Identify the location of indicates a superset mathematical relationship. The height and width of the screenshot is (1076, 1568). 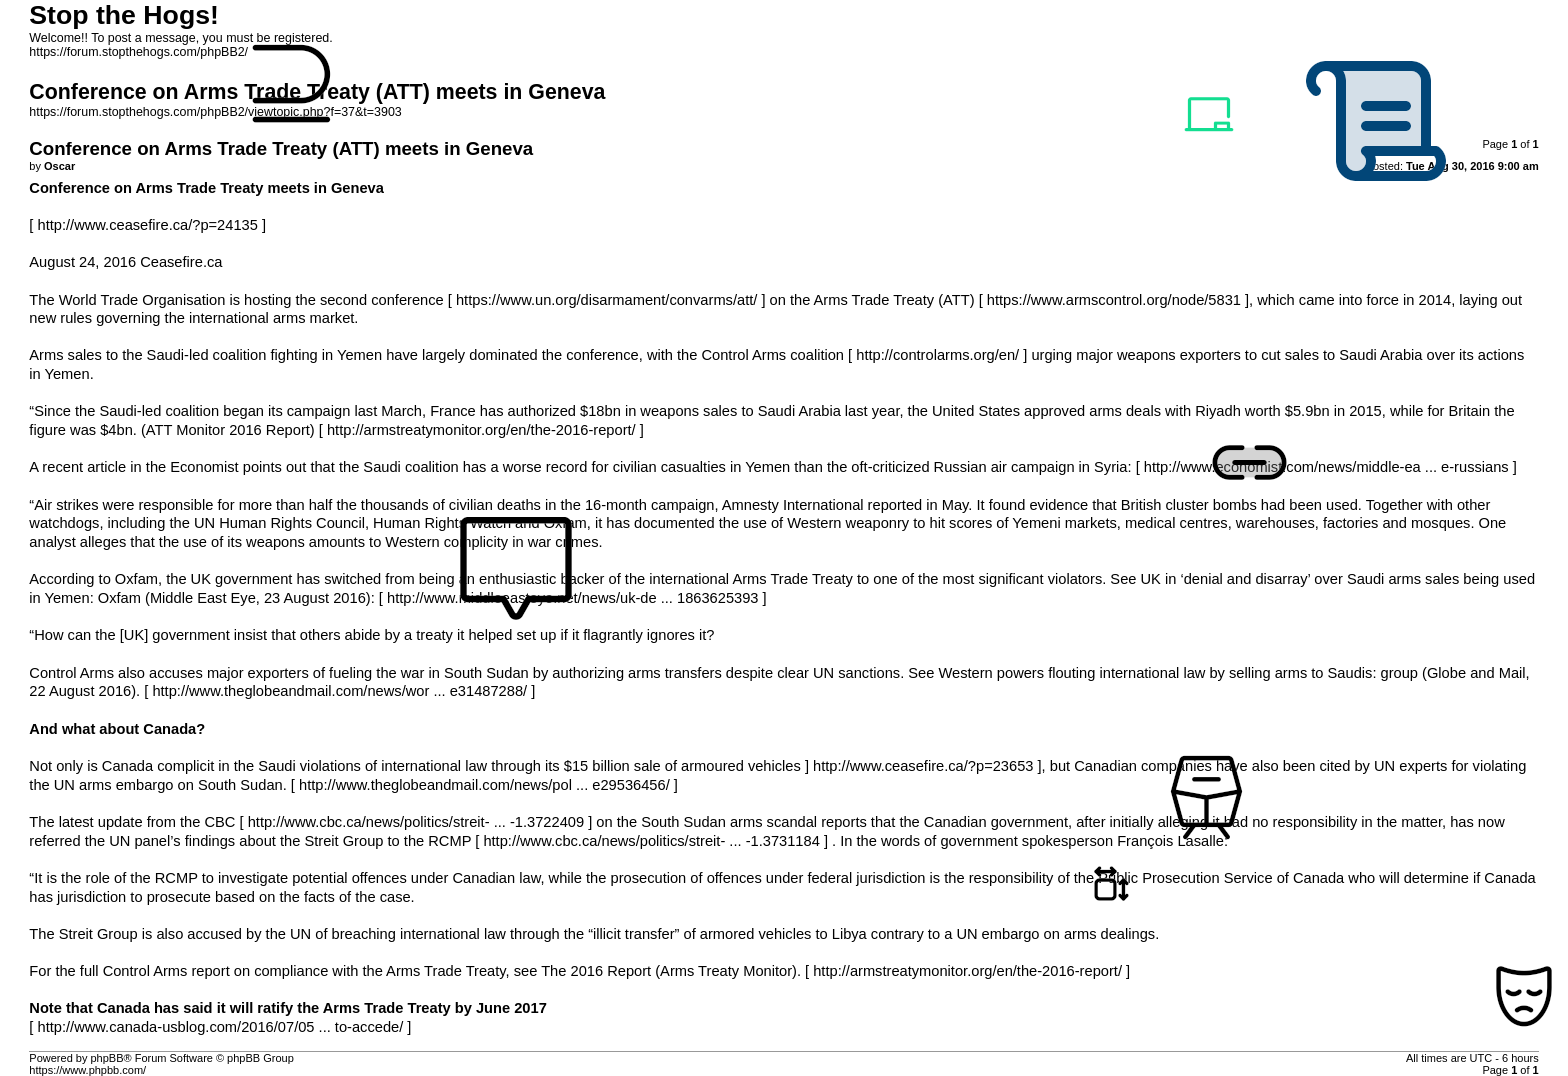
(289, 85).